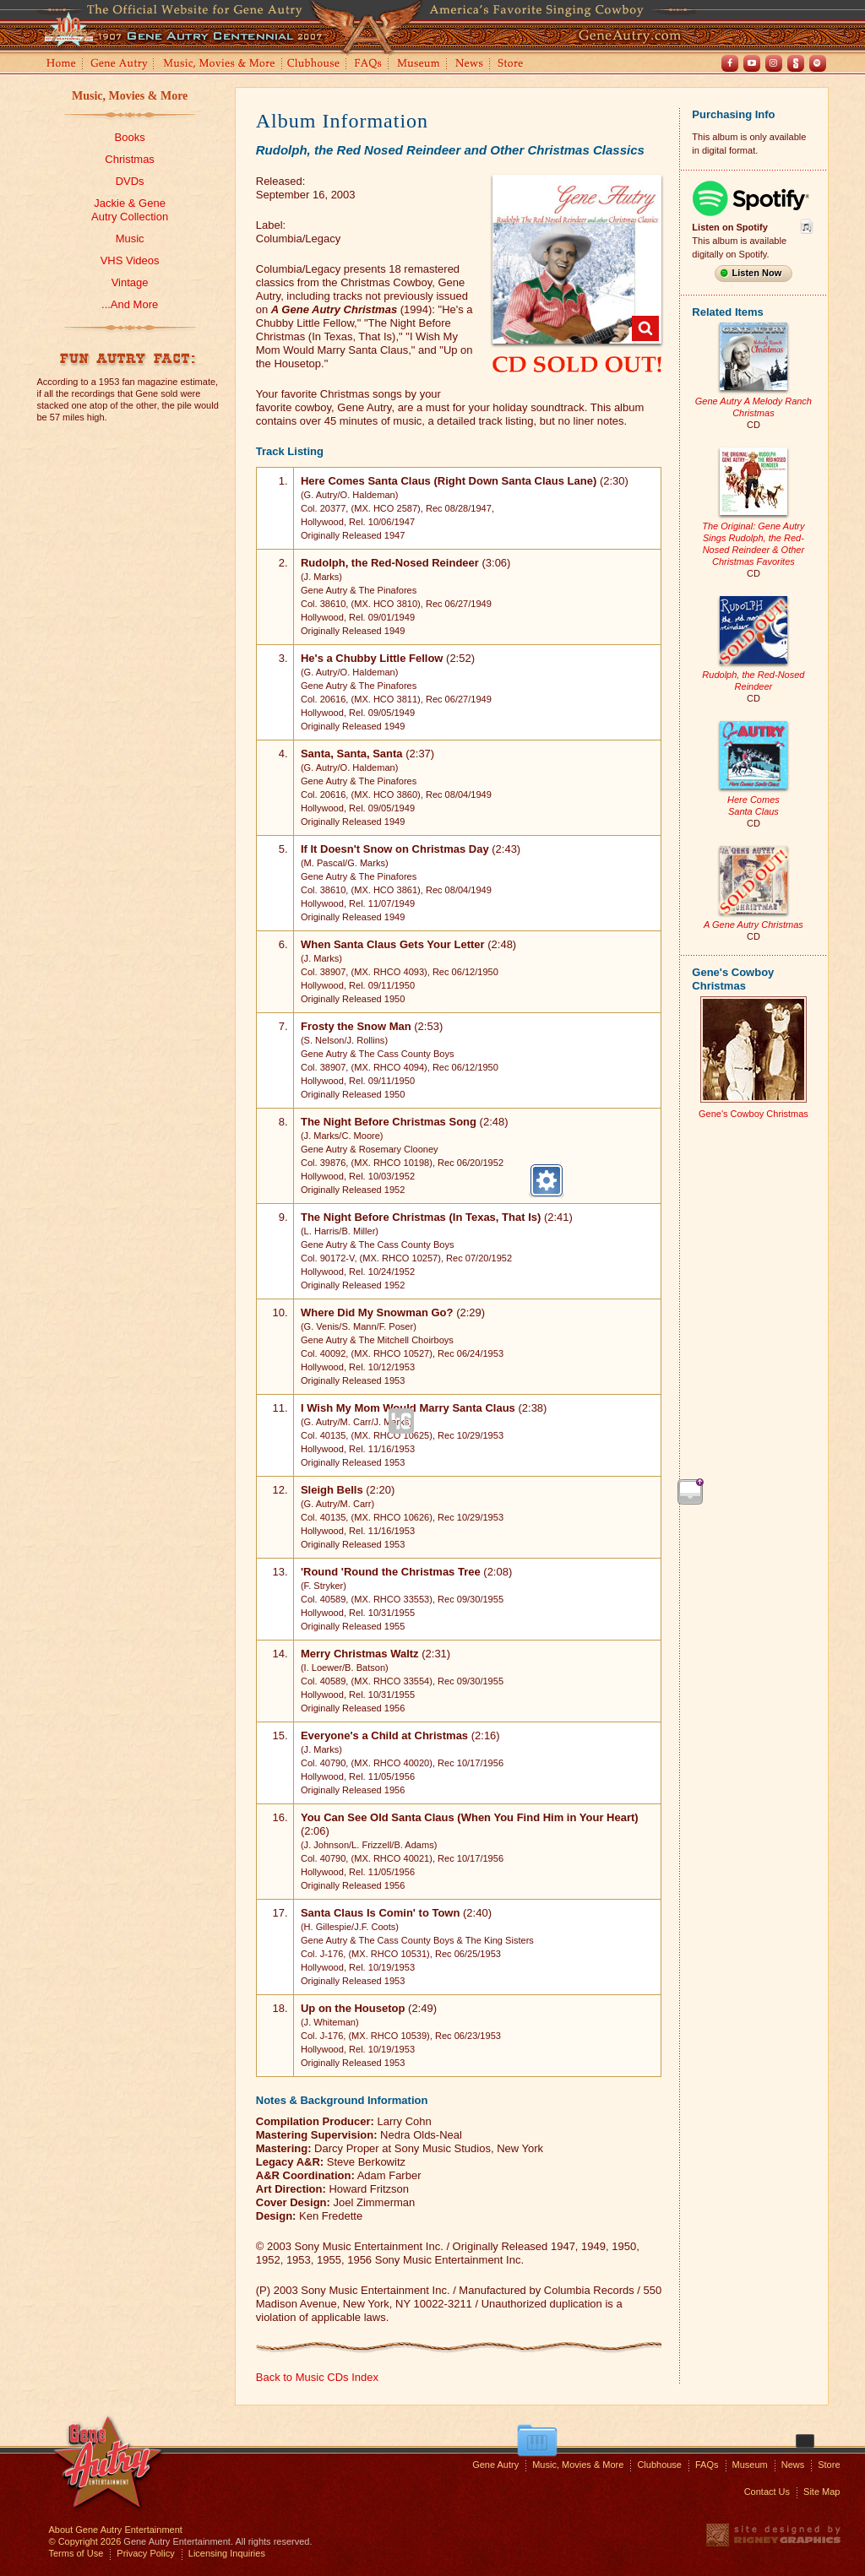 The height and width of the screenshot is (2576, 865). Describe the element at coordinates (807, 226) in the screenshot. I see `an audio melody file type` at that location.